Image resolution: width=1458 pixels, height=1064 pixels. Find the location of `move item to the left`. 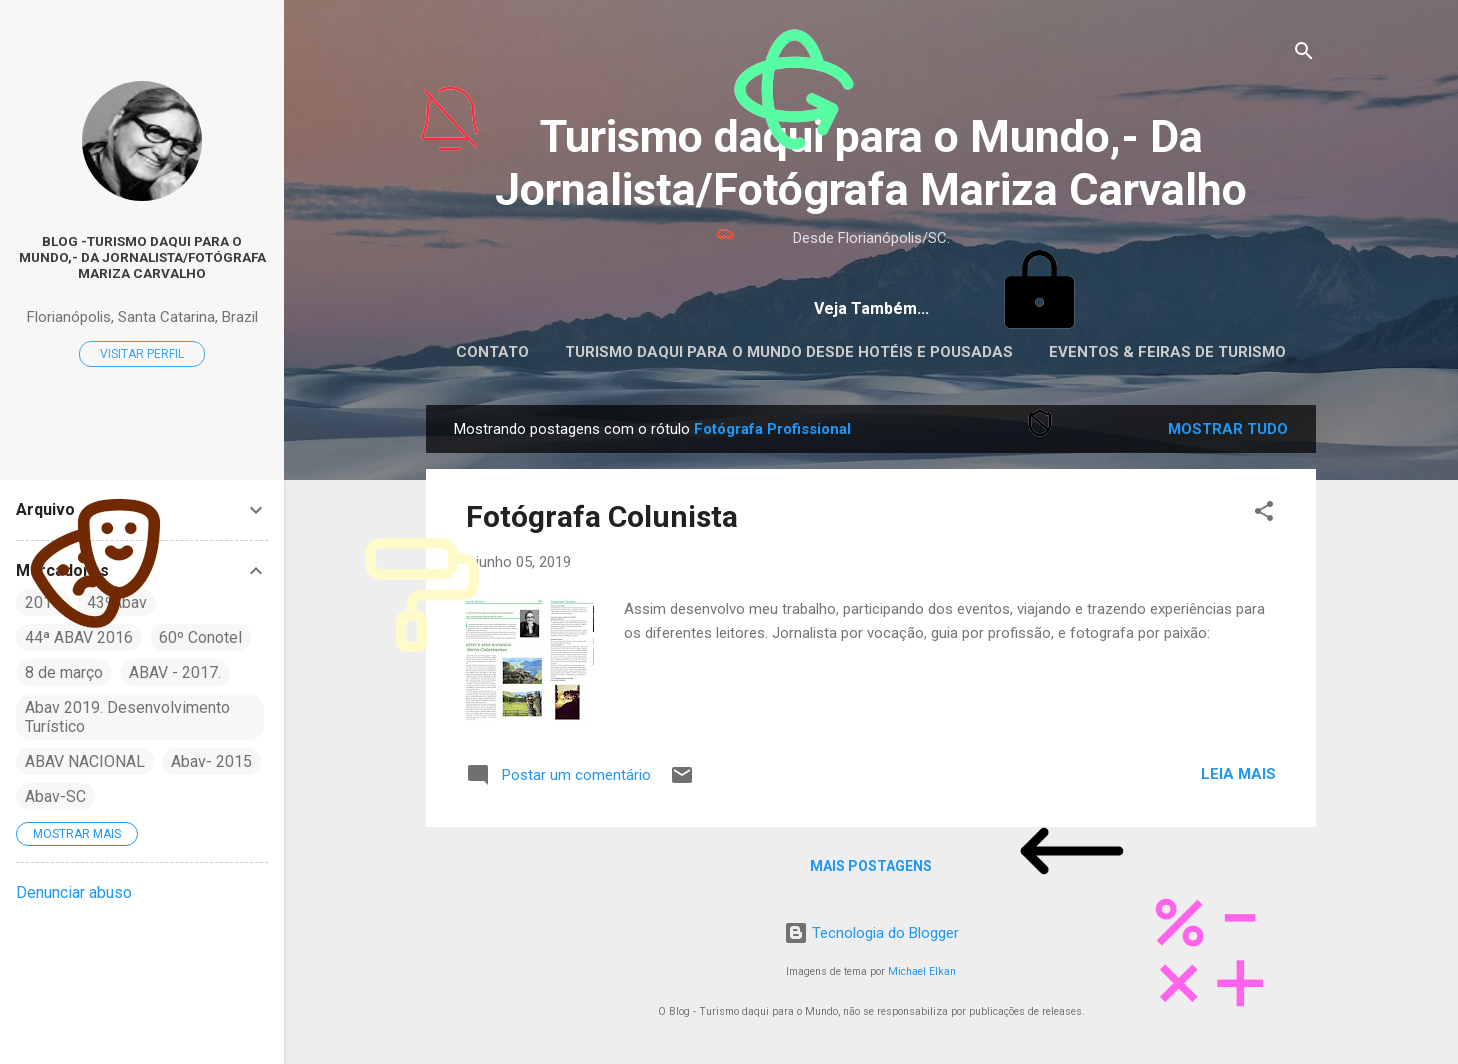

move item to the left is located at coordinates (1072, 851).